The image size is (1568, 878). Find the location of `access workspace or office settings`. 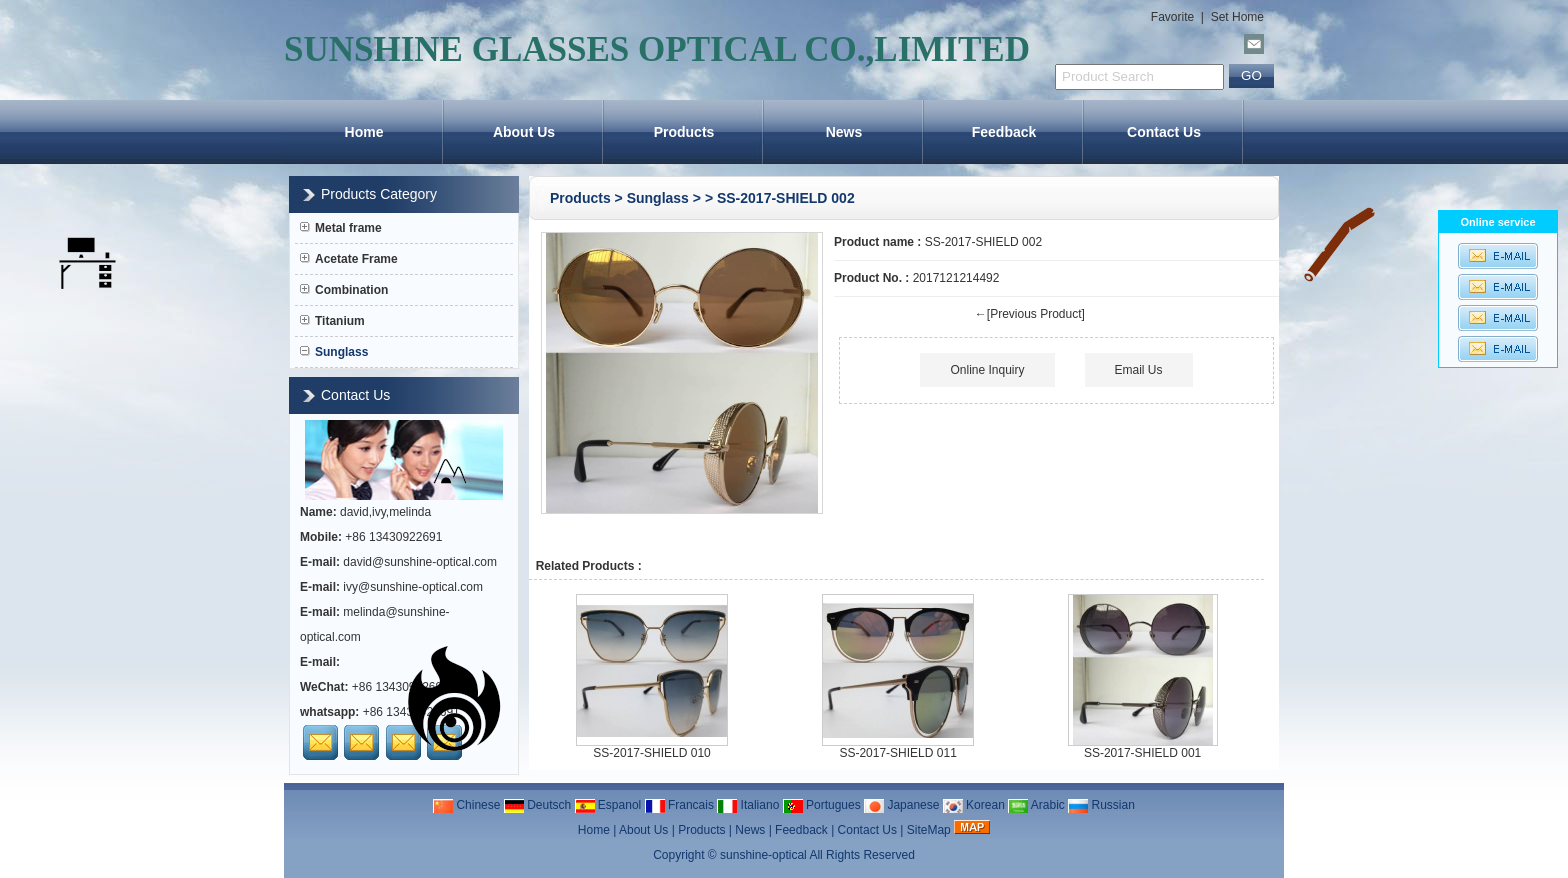

access workspace or office settings is located at coordinates (87, 257).